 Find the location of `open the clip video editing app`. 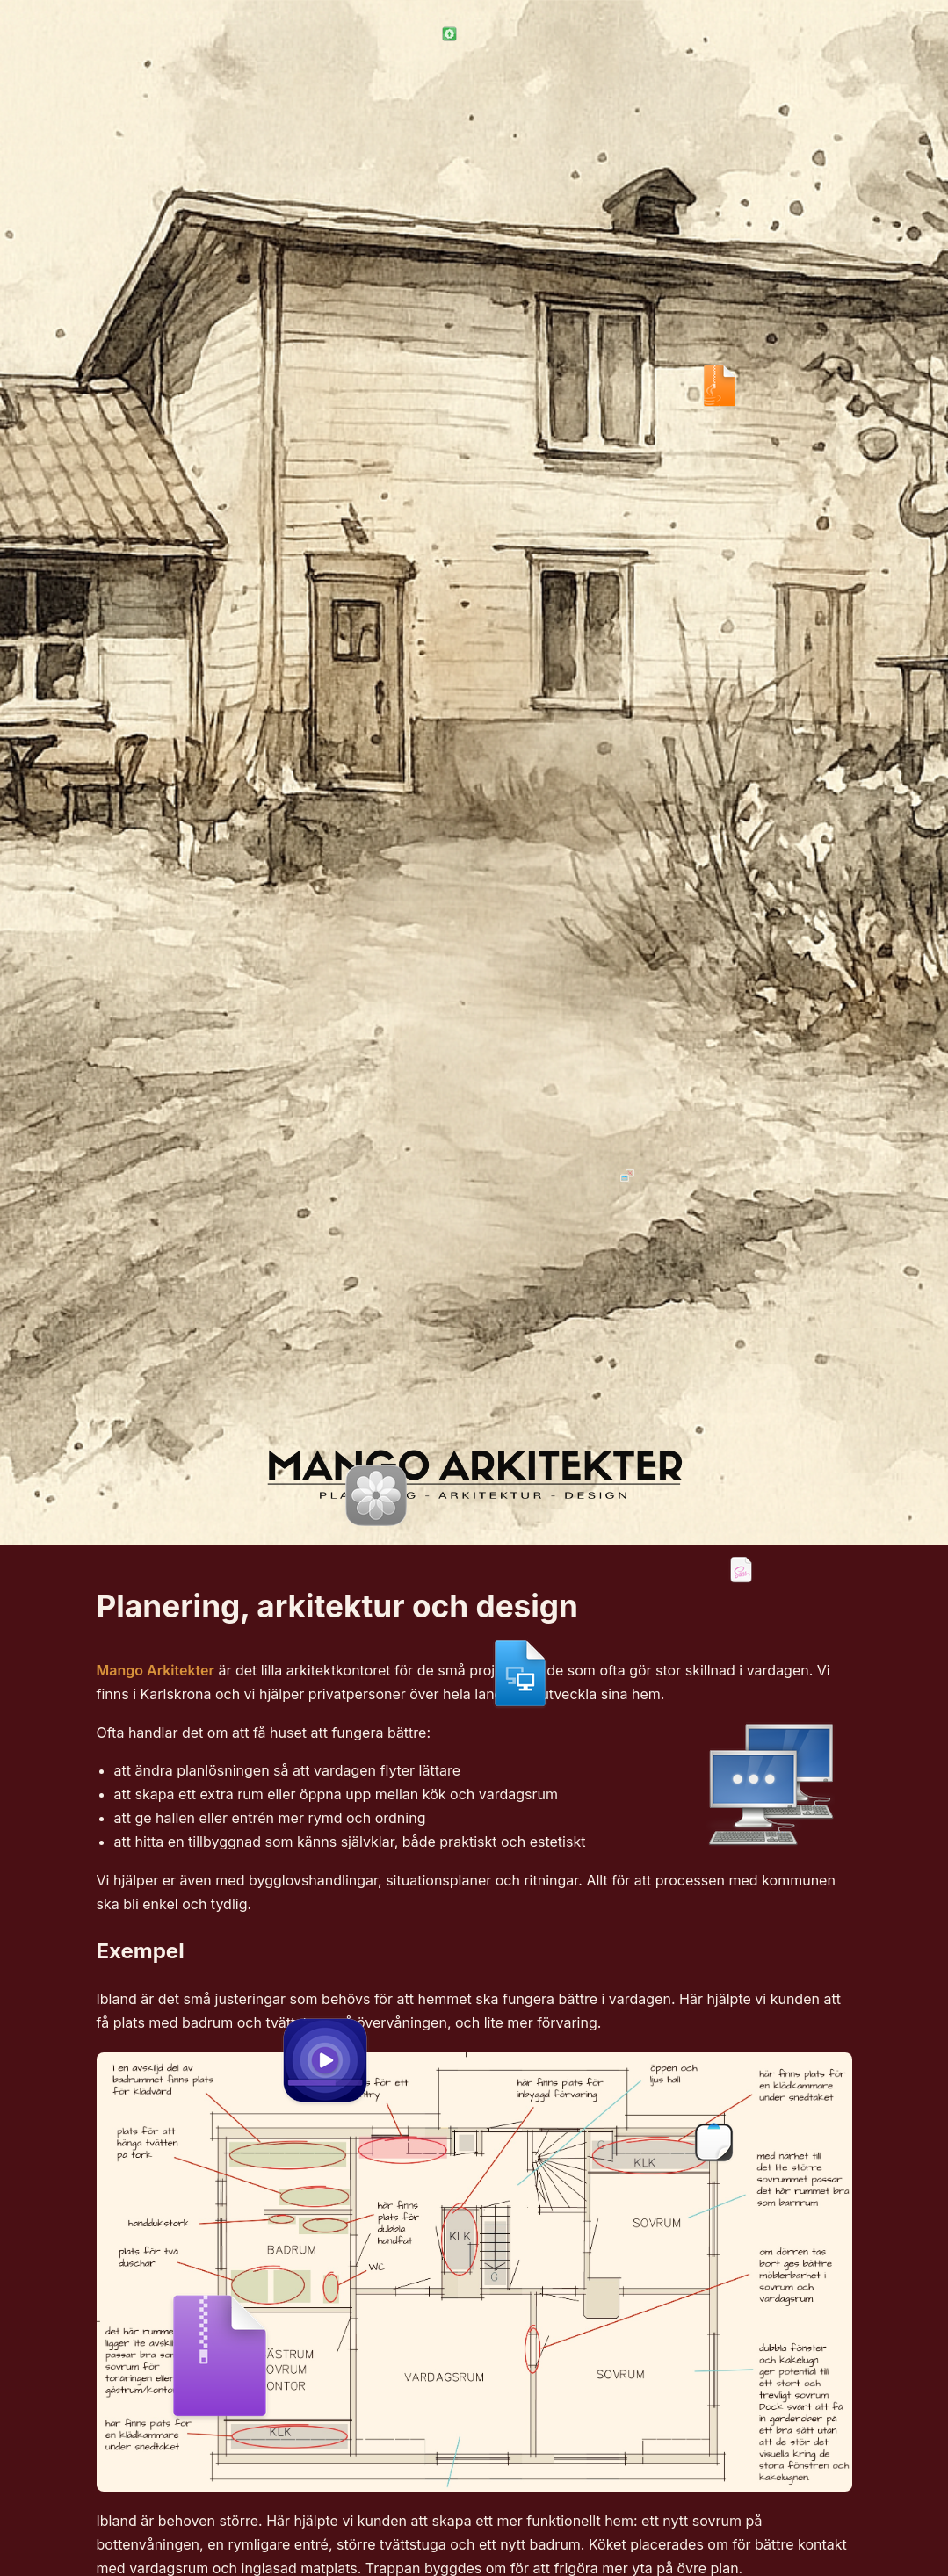

open the clip video editing app is located at coordinates (325, 2060).